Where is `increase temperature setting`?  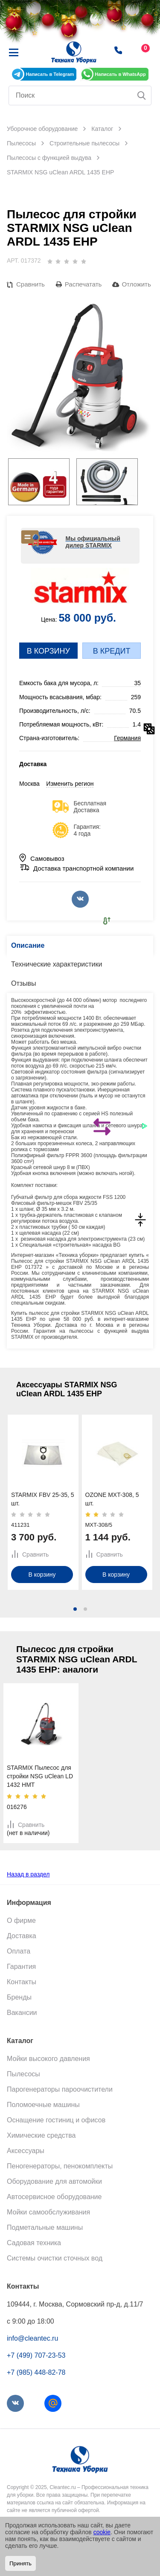 increase temperature setting is located at coordinates (107, 921).